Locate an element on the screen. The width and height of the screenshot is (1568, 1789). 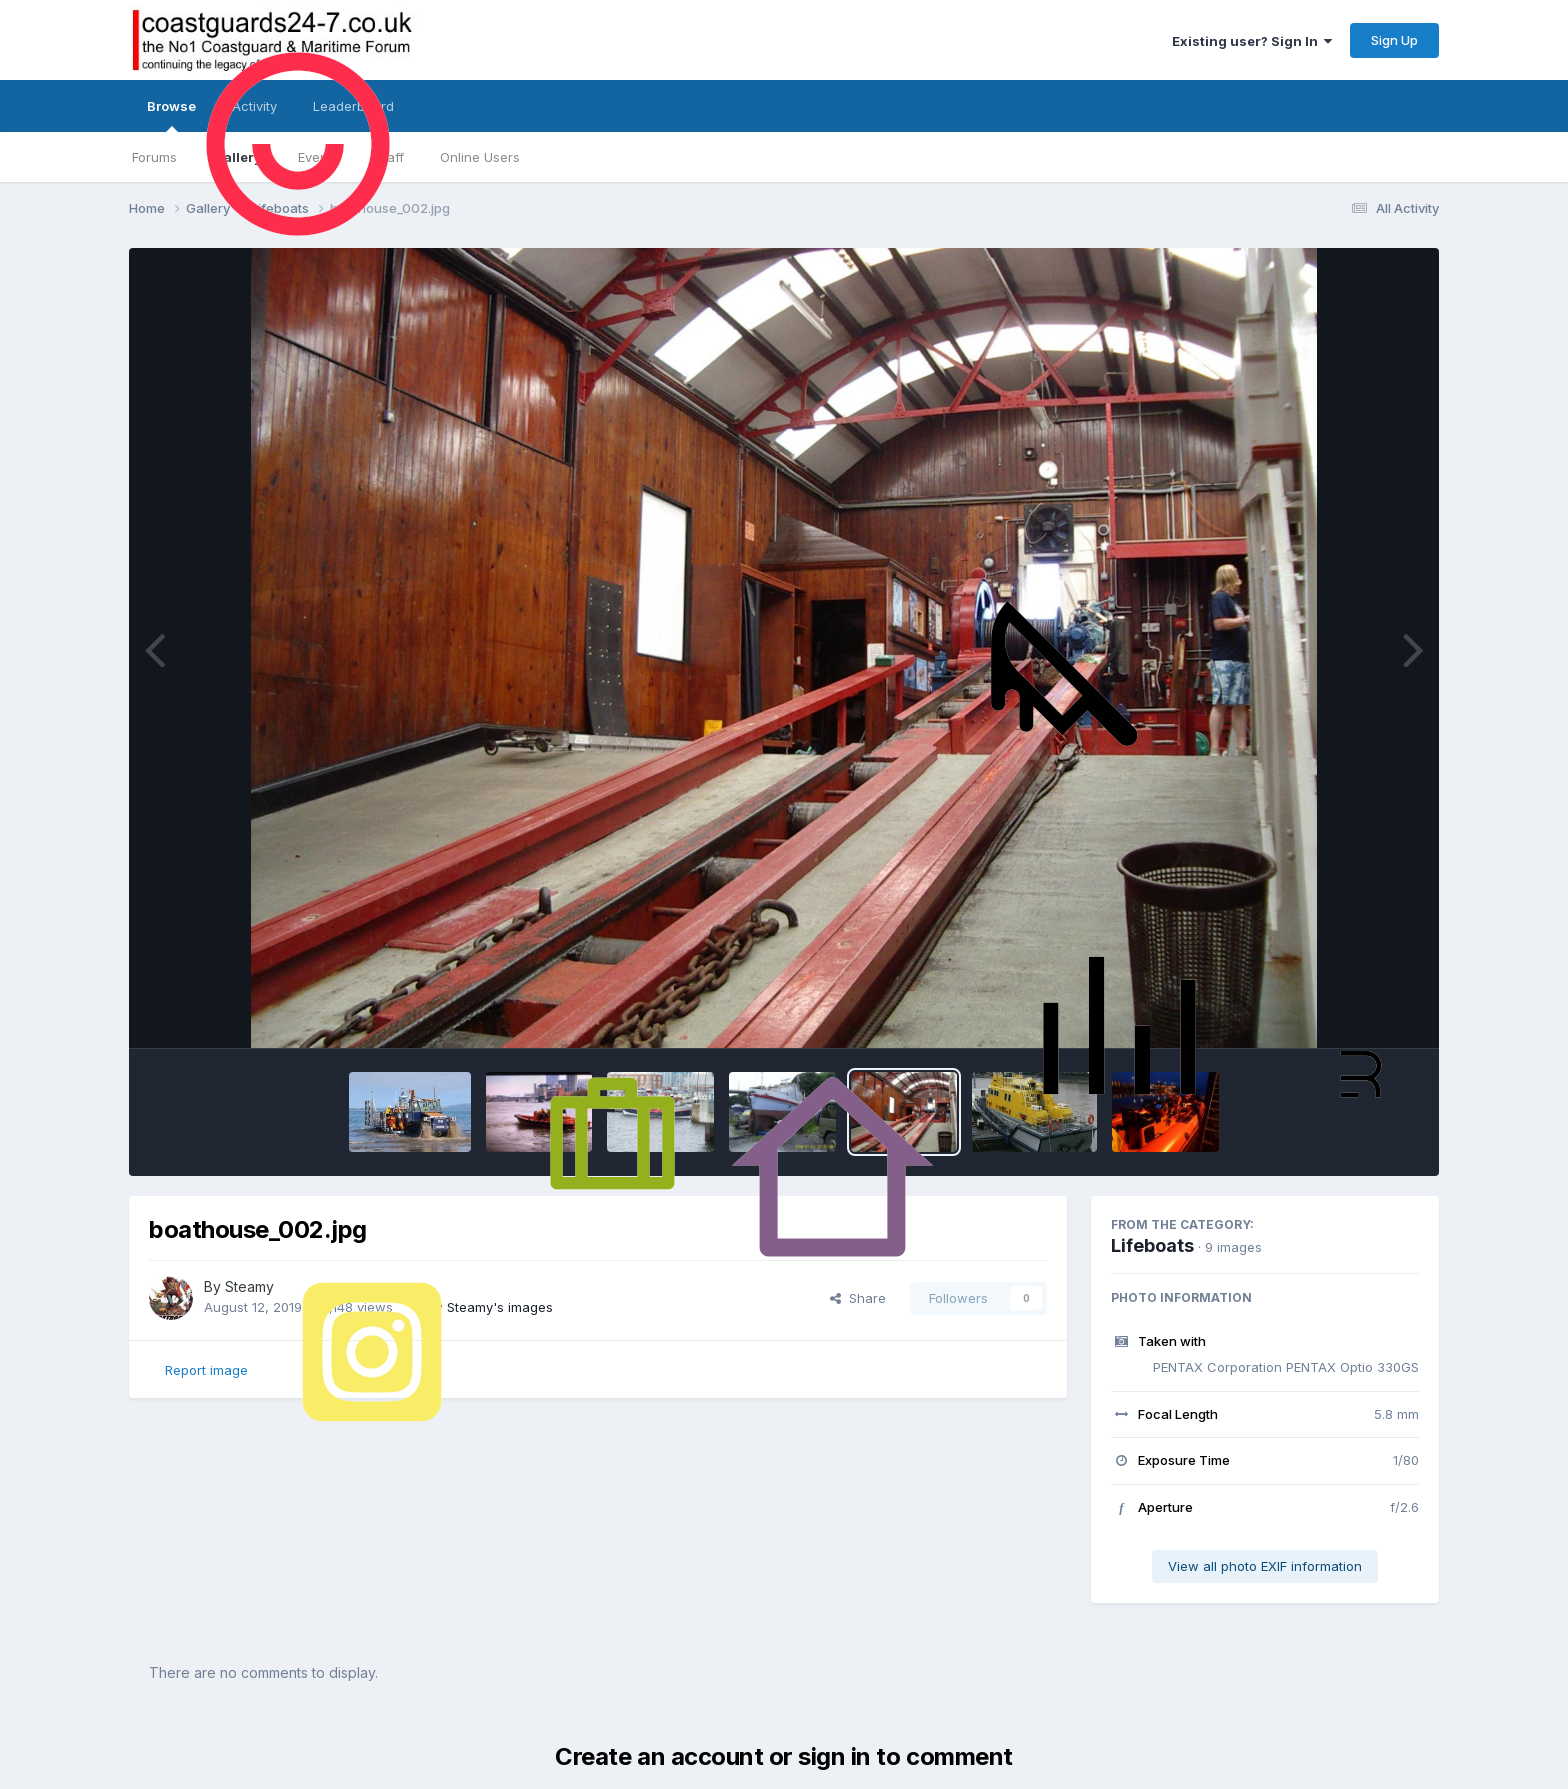
access travel or trip planning features is located at coordinates (612, 1133).